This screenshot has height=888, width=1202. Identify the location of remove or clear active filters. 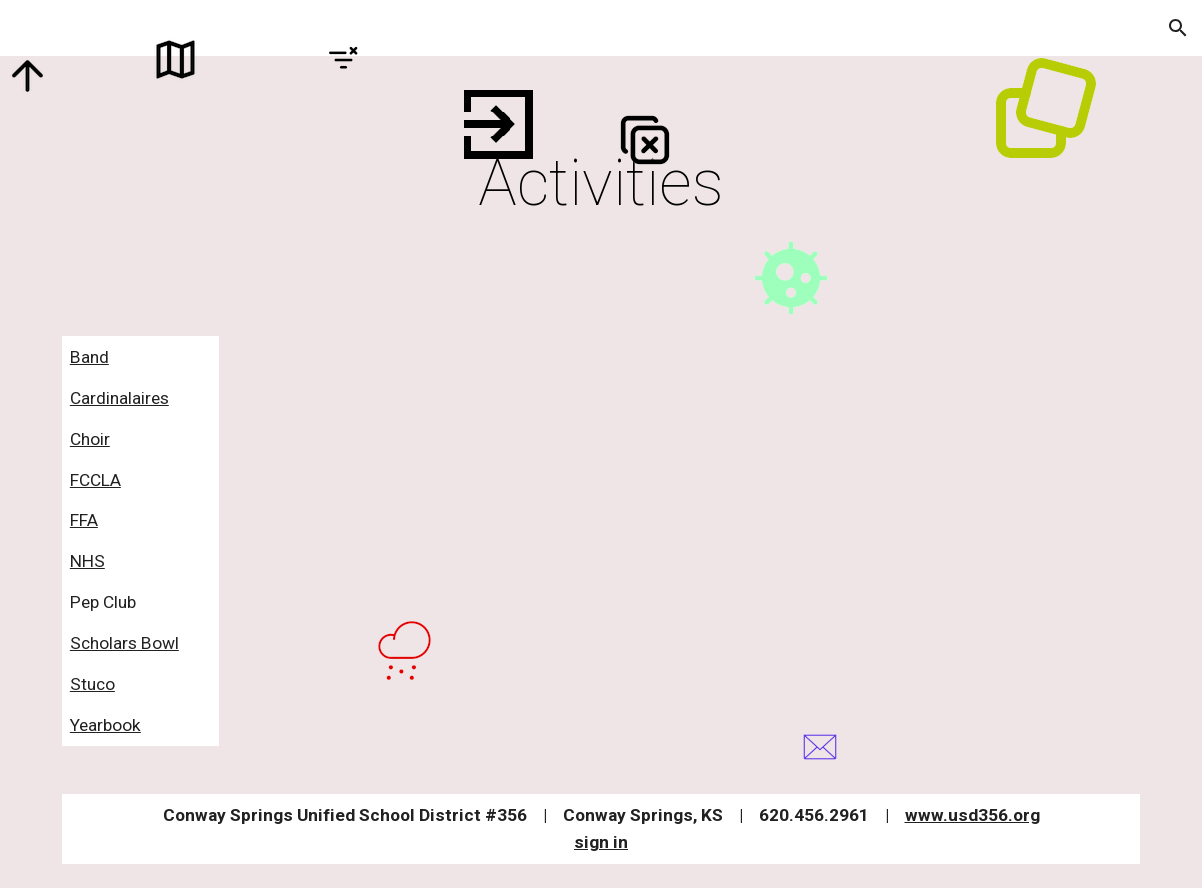
(343, 60).